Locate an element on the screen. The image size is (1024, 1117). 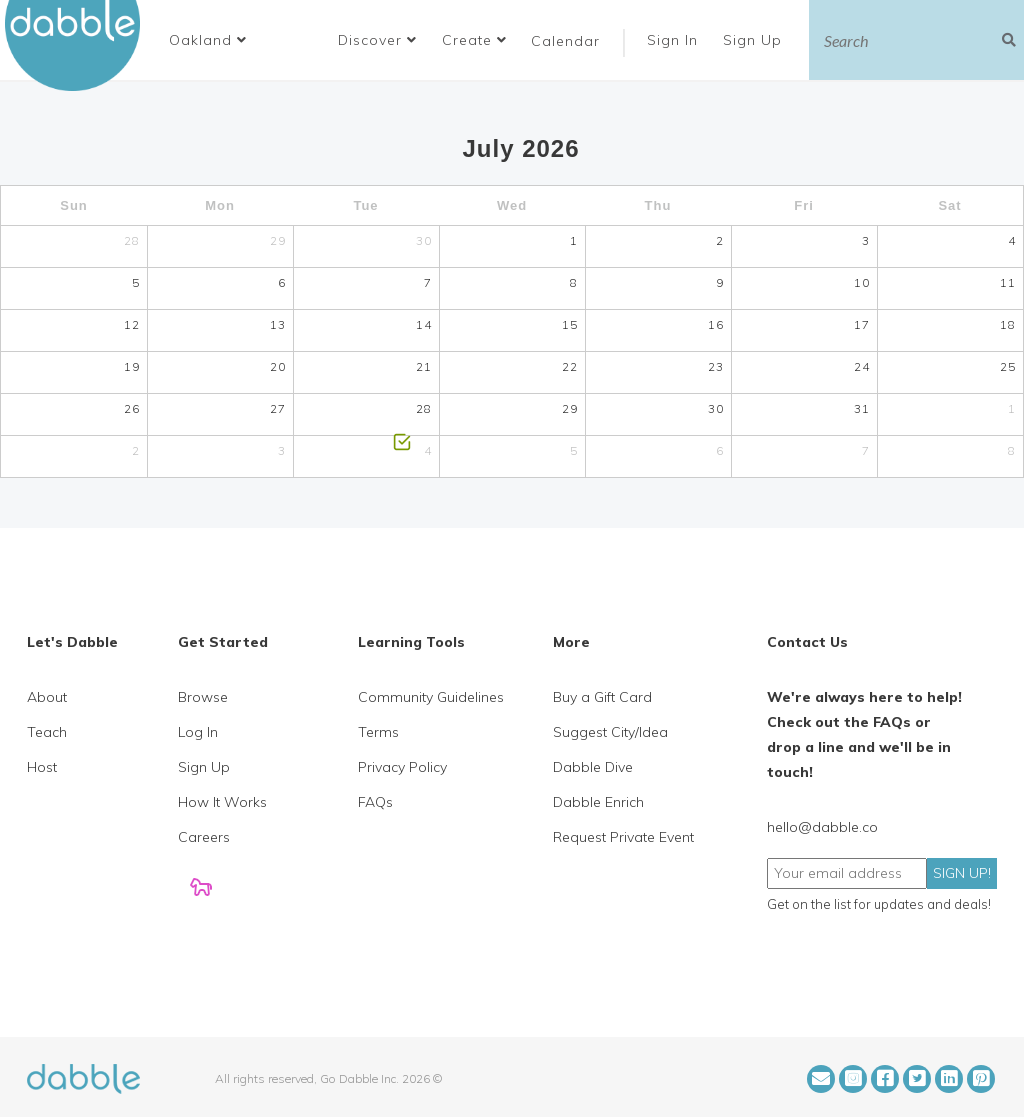
access equestrian or horseback riding features is located at coordinates (201, 887).